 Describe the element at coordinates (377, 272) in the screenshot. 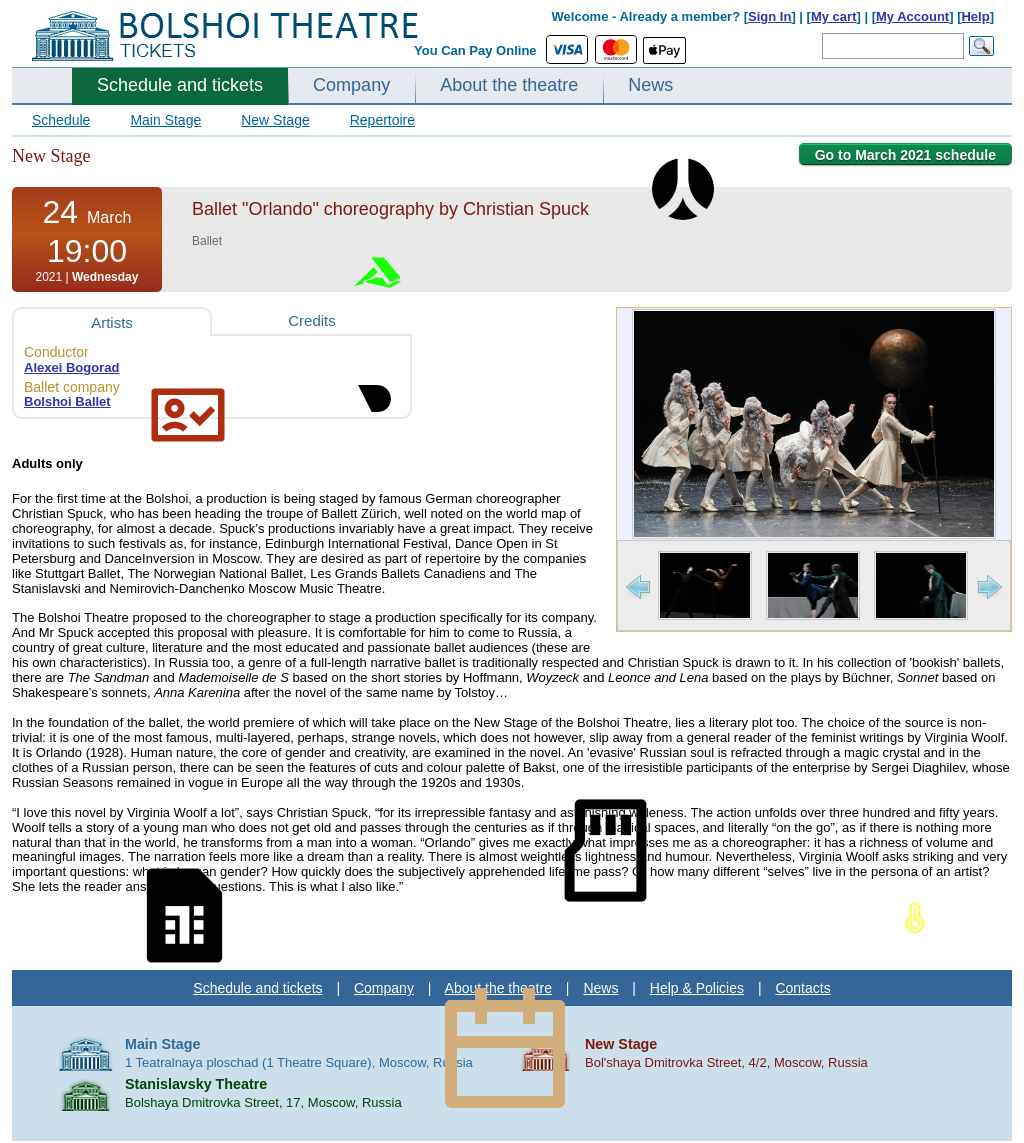

I see `accusoft company logo` at that location.